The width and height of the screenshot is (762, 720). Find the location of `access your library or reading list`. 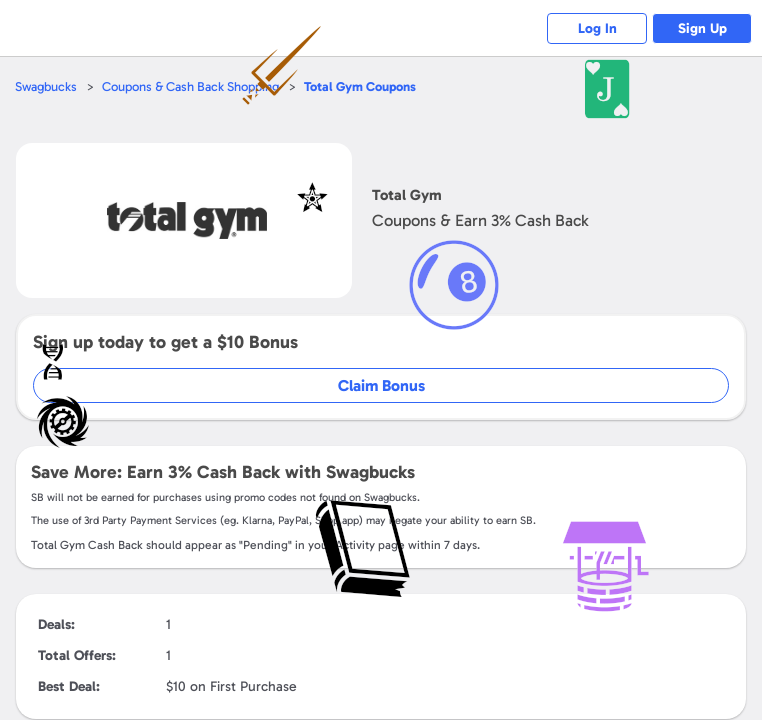

access your library or reading list is located at coordinates (362, 548).